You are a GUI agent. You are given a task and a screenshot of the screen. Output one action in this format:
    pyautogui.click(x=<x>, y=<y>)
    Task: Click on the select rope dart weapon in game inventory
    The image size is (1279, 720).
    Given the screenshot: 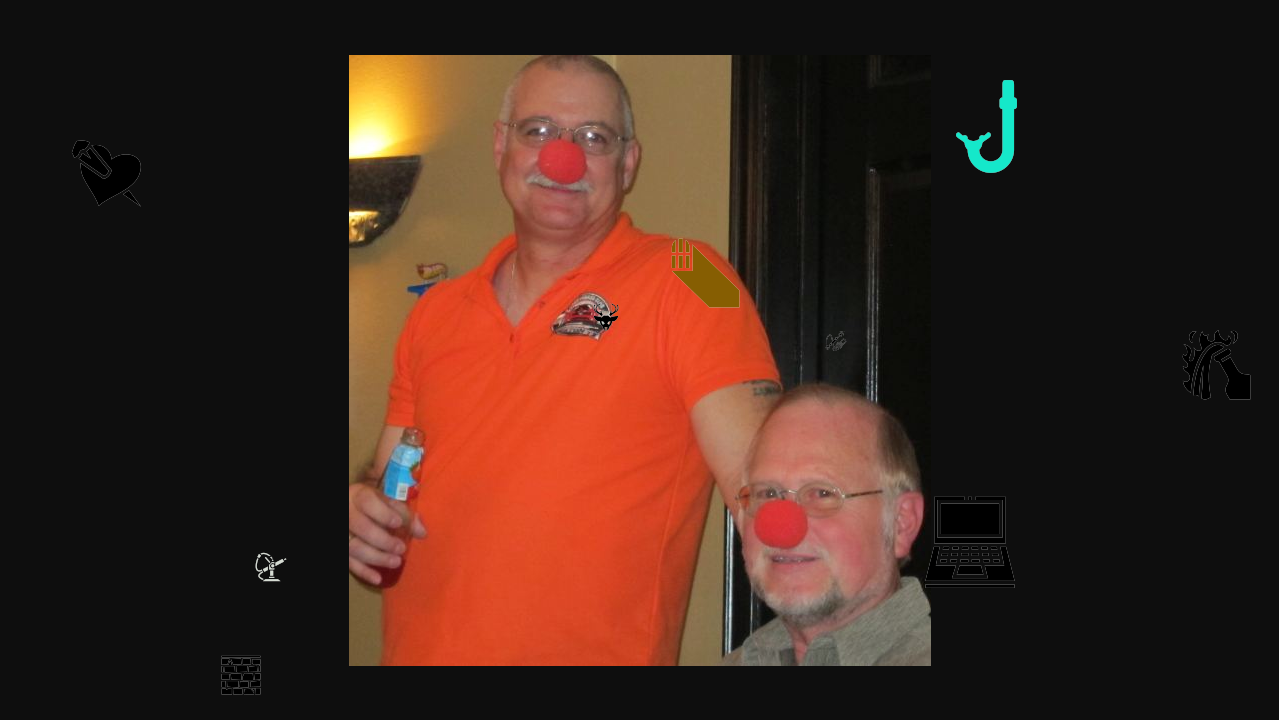 What is the action you would take?
    pyautogui.click(x=836, y=341)
    